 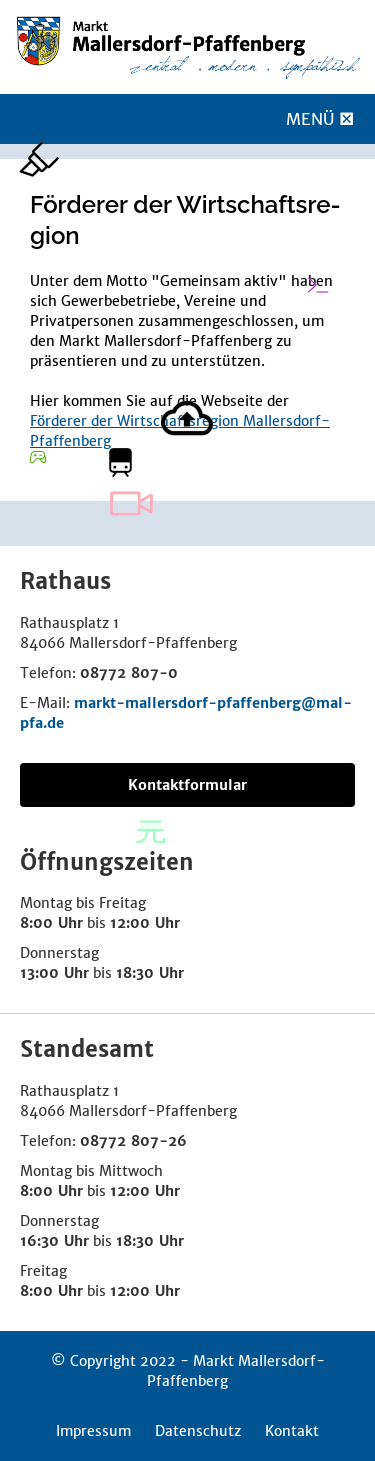 I want to click on access games or gaming section, so click(x=38, y=457).